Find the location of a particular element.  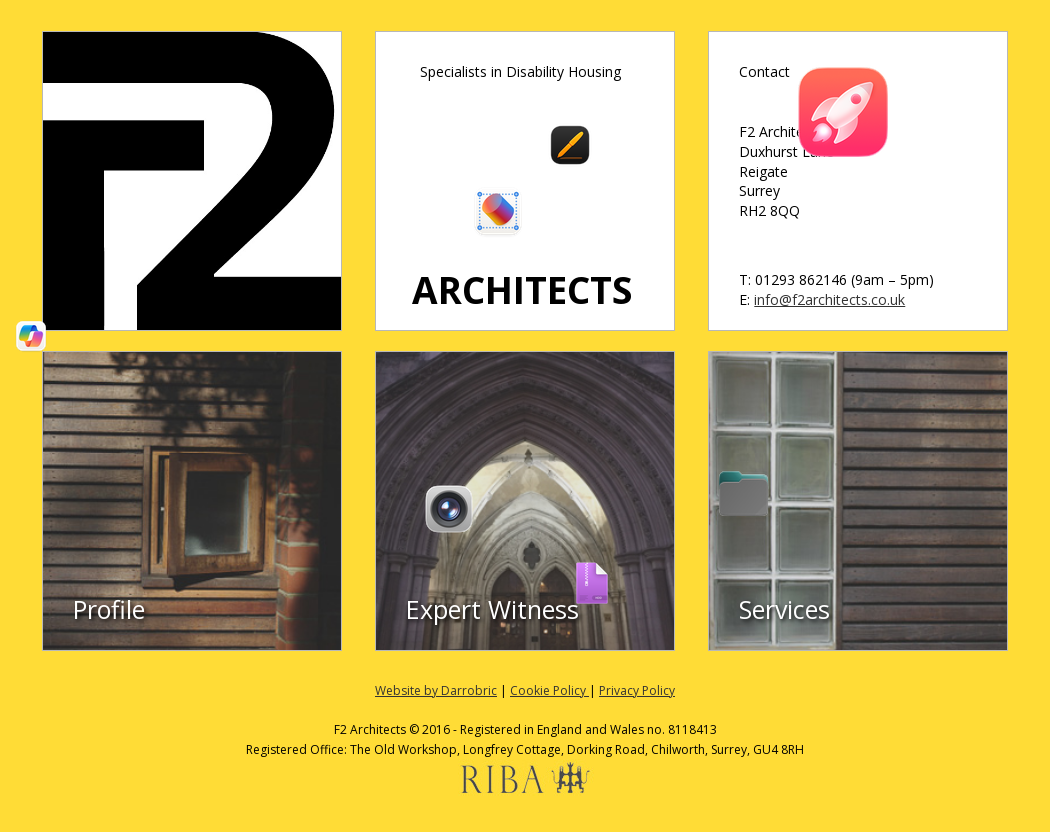

open the games app is located at coordinates (843, 112).